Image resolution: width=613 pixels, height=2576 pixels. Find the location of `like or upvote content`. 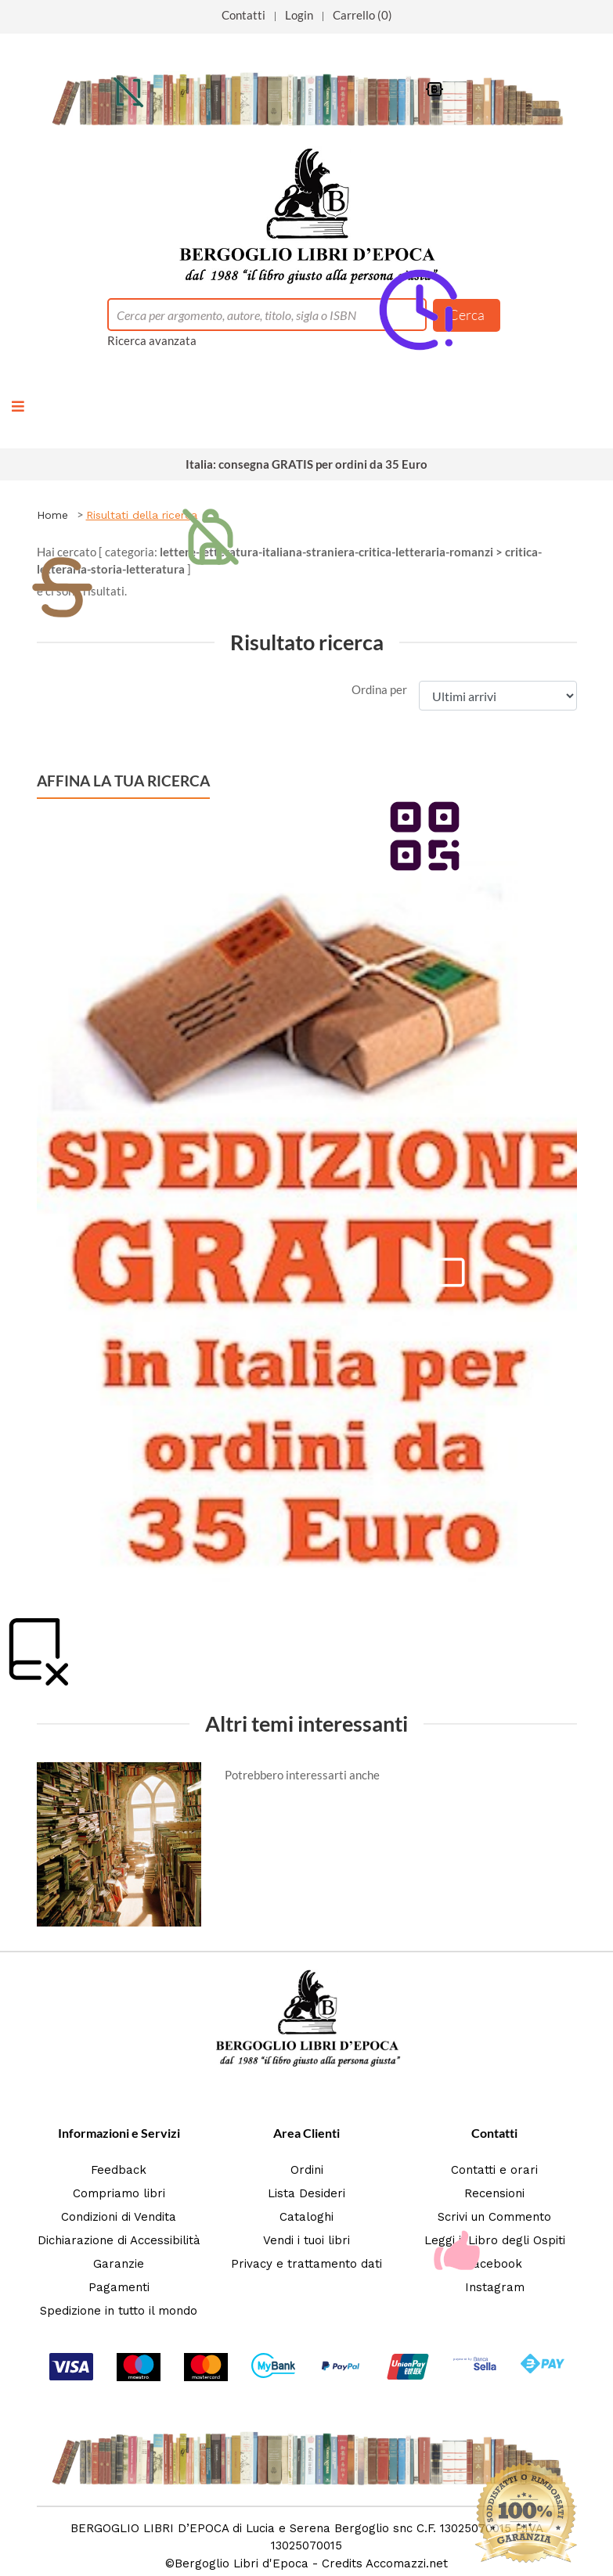

like or upvote content is located at coordinates (456, 2252).